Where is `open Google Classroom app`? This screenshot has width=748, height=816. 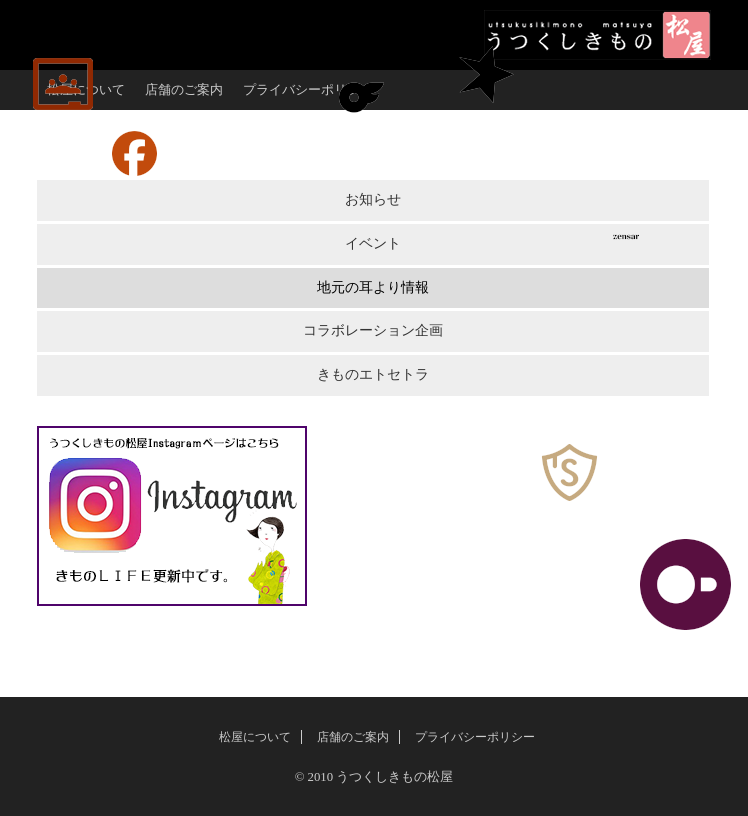
open Google Classroom app is located at coordinates (63, 84).